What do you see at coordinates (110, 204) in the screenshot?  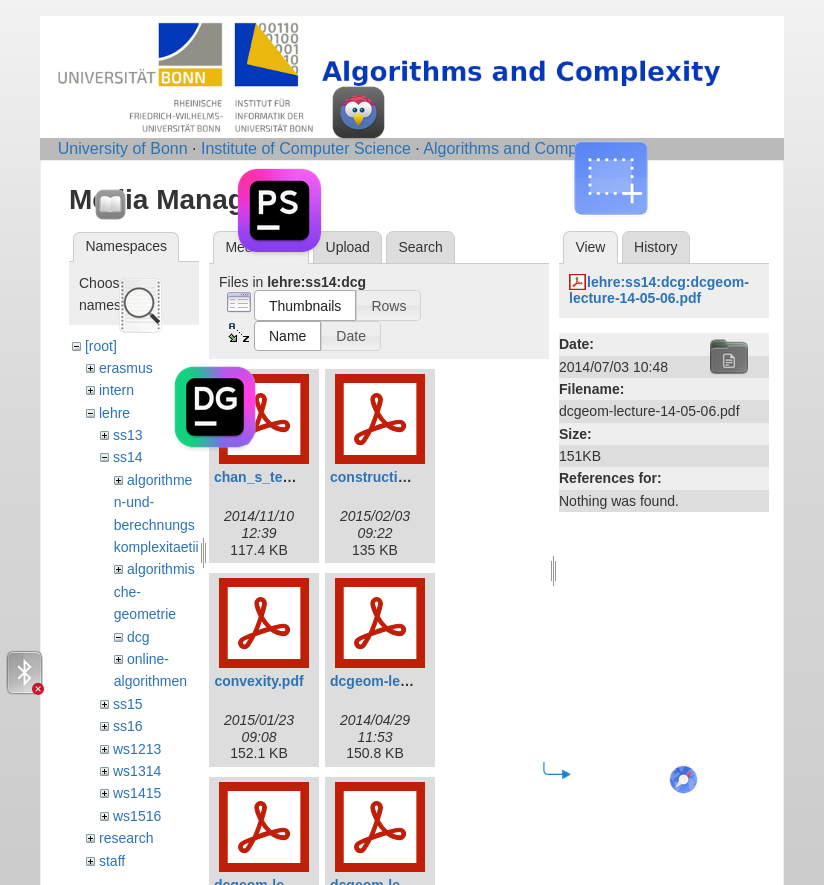 I see `open the Books app` at bounding box center [110, 204].